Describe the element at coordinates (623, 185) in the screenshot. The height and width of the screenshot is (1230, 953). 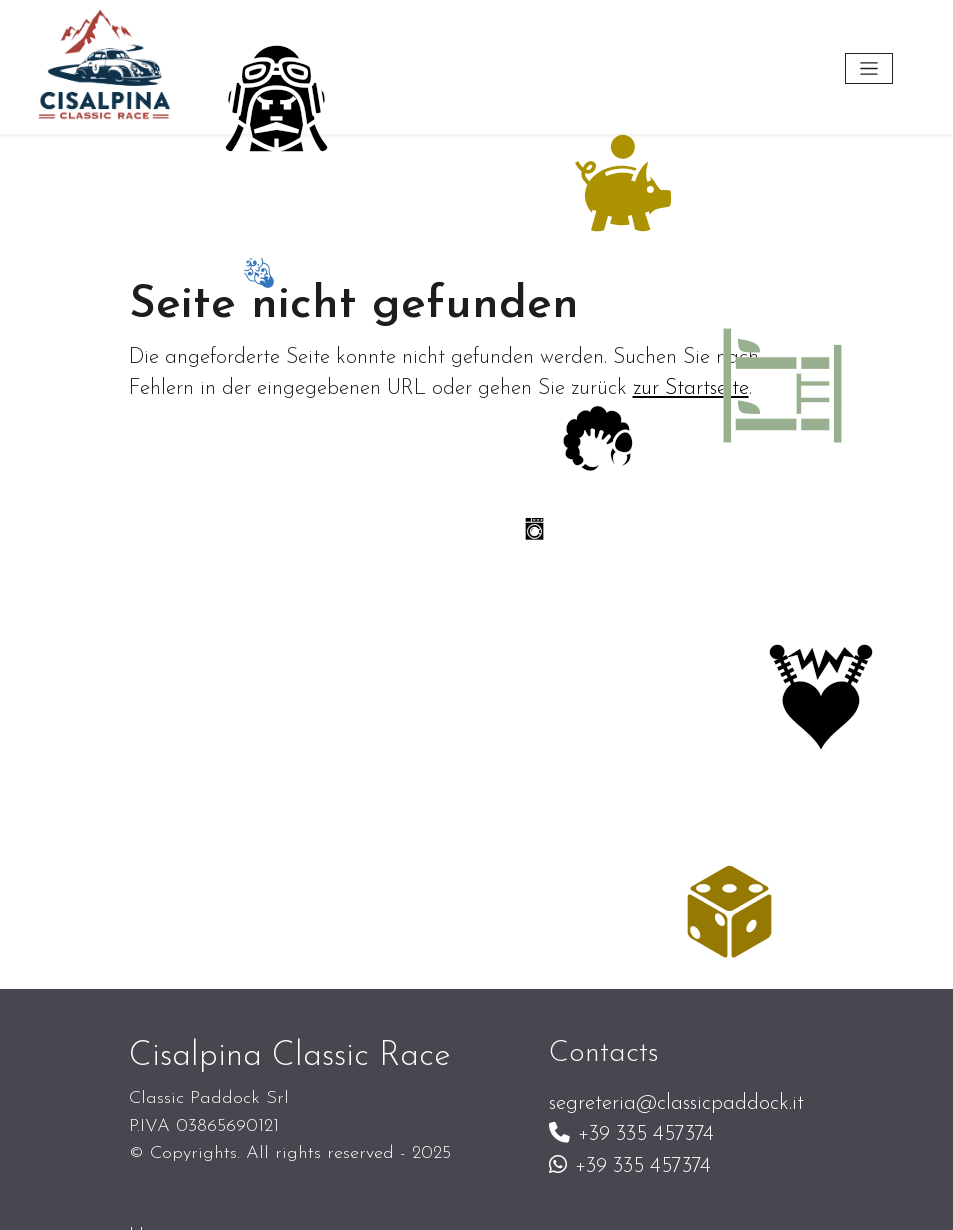
I see `access savings or budget features` at that location.